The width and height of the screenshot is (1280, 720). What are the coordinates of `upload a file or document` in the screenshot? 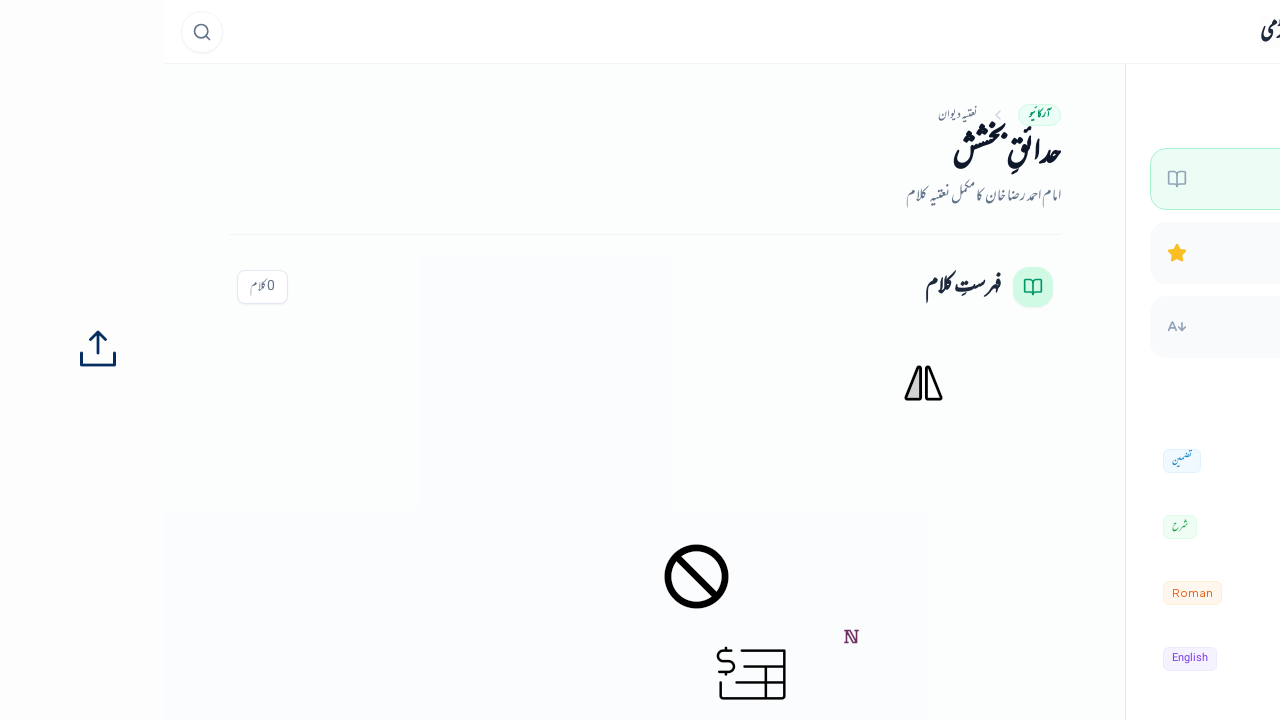 It's located at (98, 350).